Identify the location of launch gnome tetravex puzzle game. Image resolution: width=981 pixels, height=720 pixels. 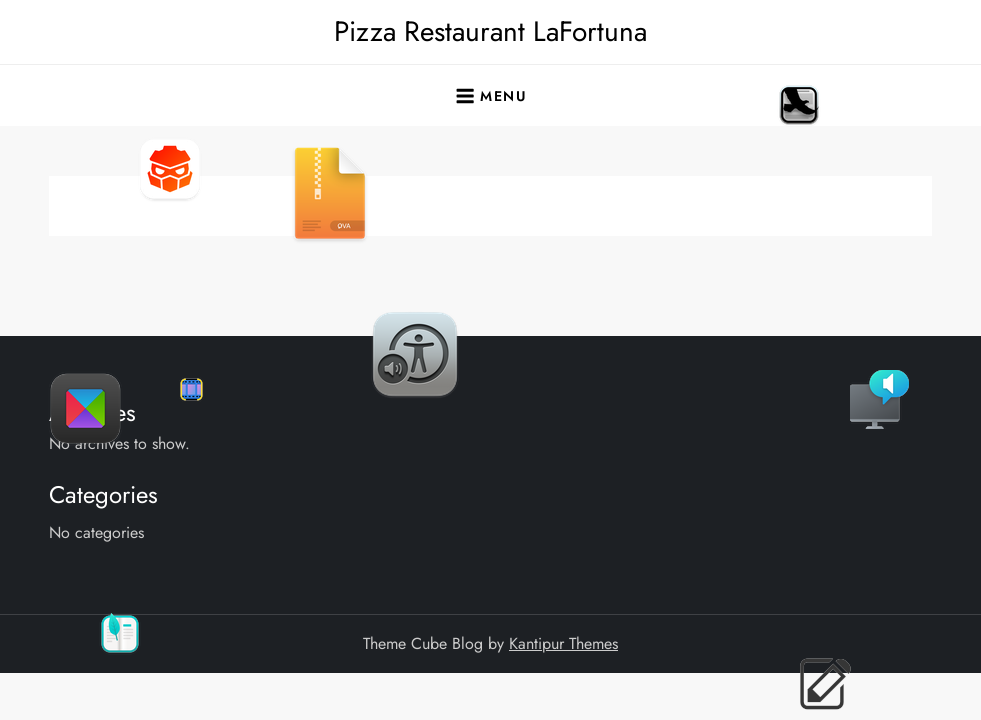
(85, 408).